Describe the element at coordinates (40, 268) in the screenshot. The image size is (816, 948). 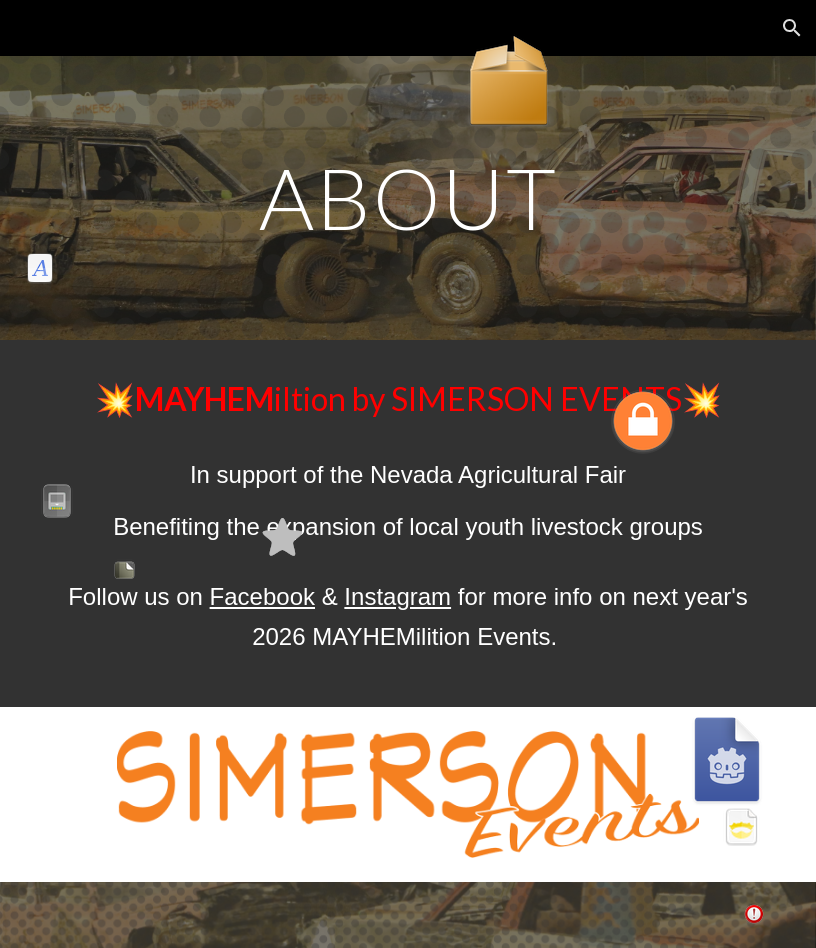
I see `a font file type indicator` at that location.